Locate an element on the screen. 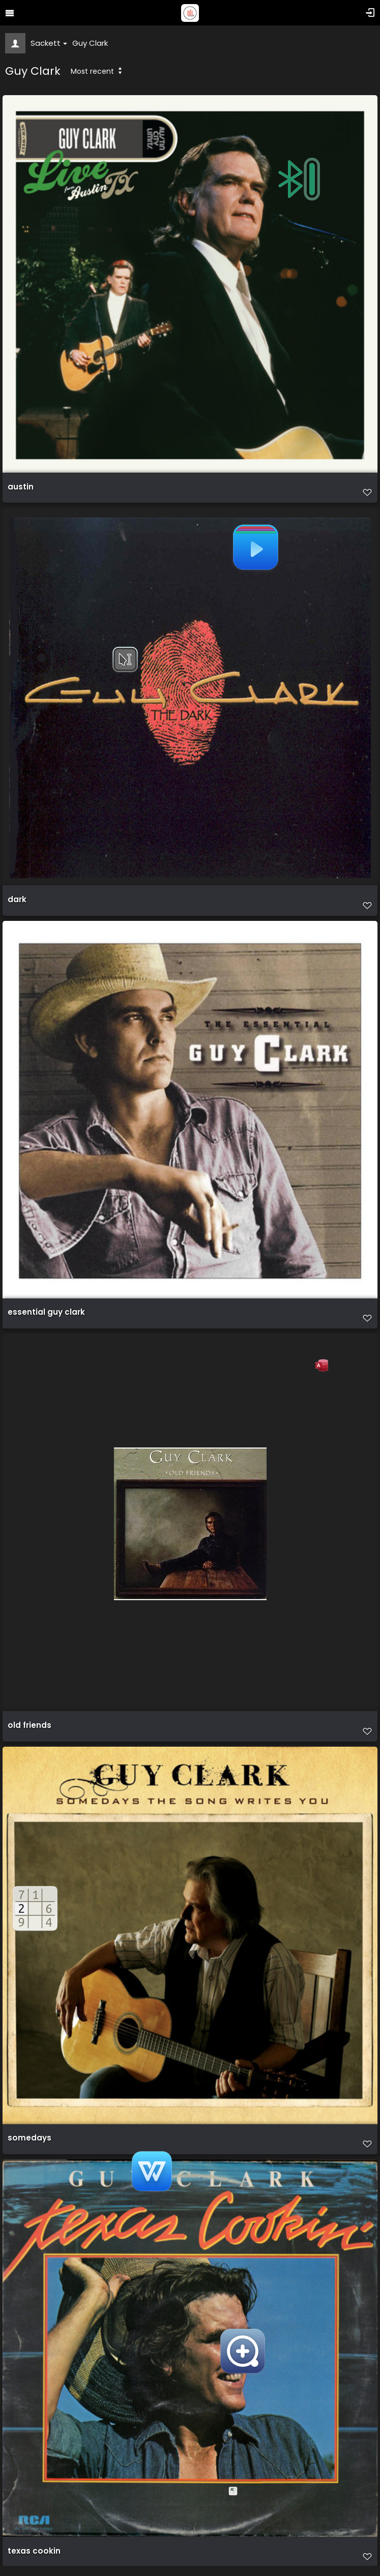  open wps office application is located at coordinates (152, 2171).